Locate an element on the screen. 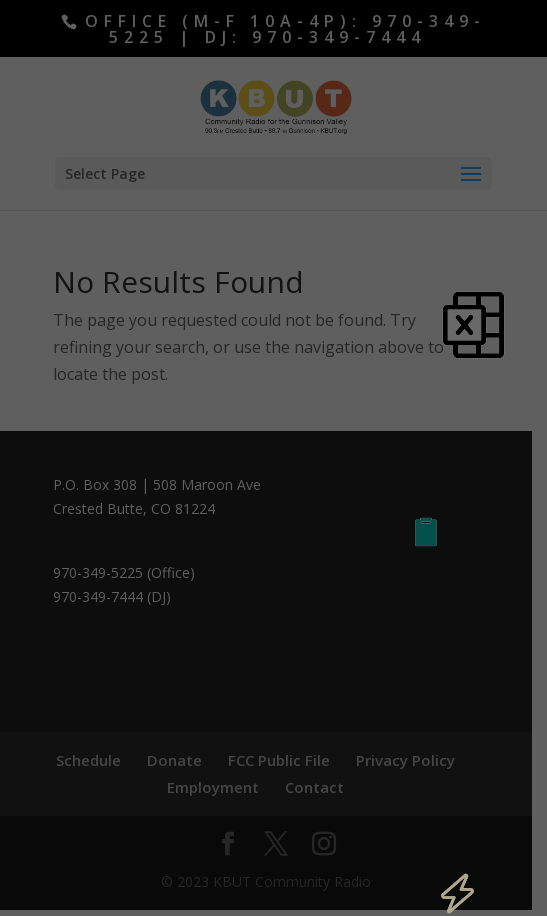 Image resolution: width=547 pixels, height=916 pixels. copy to clipboard is located at coordinates (426, 532).